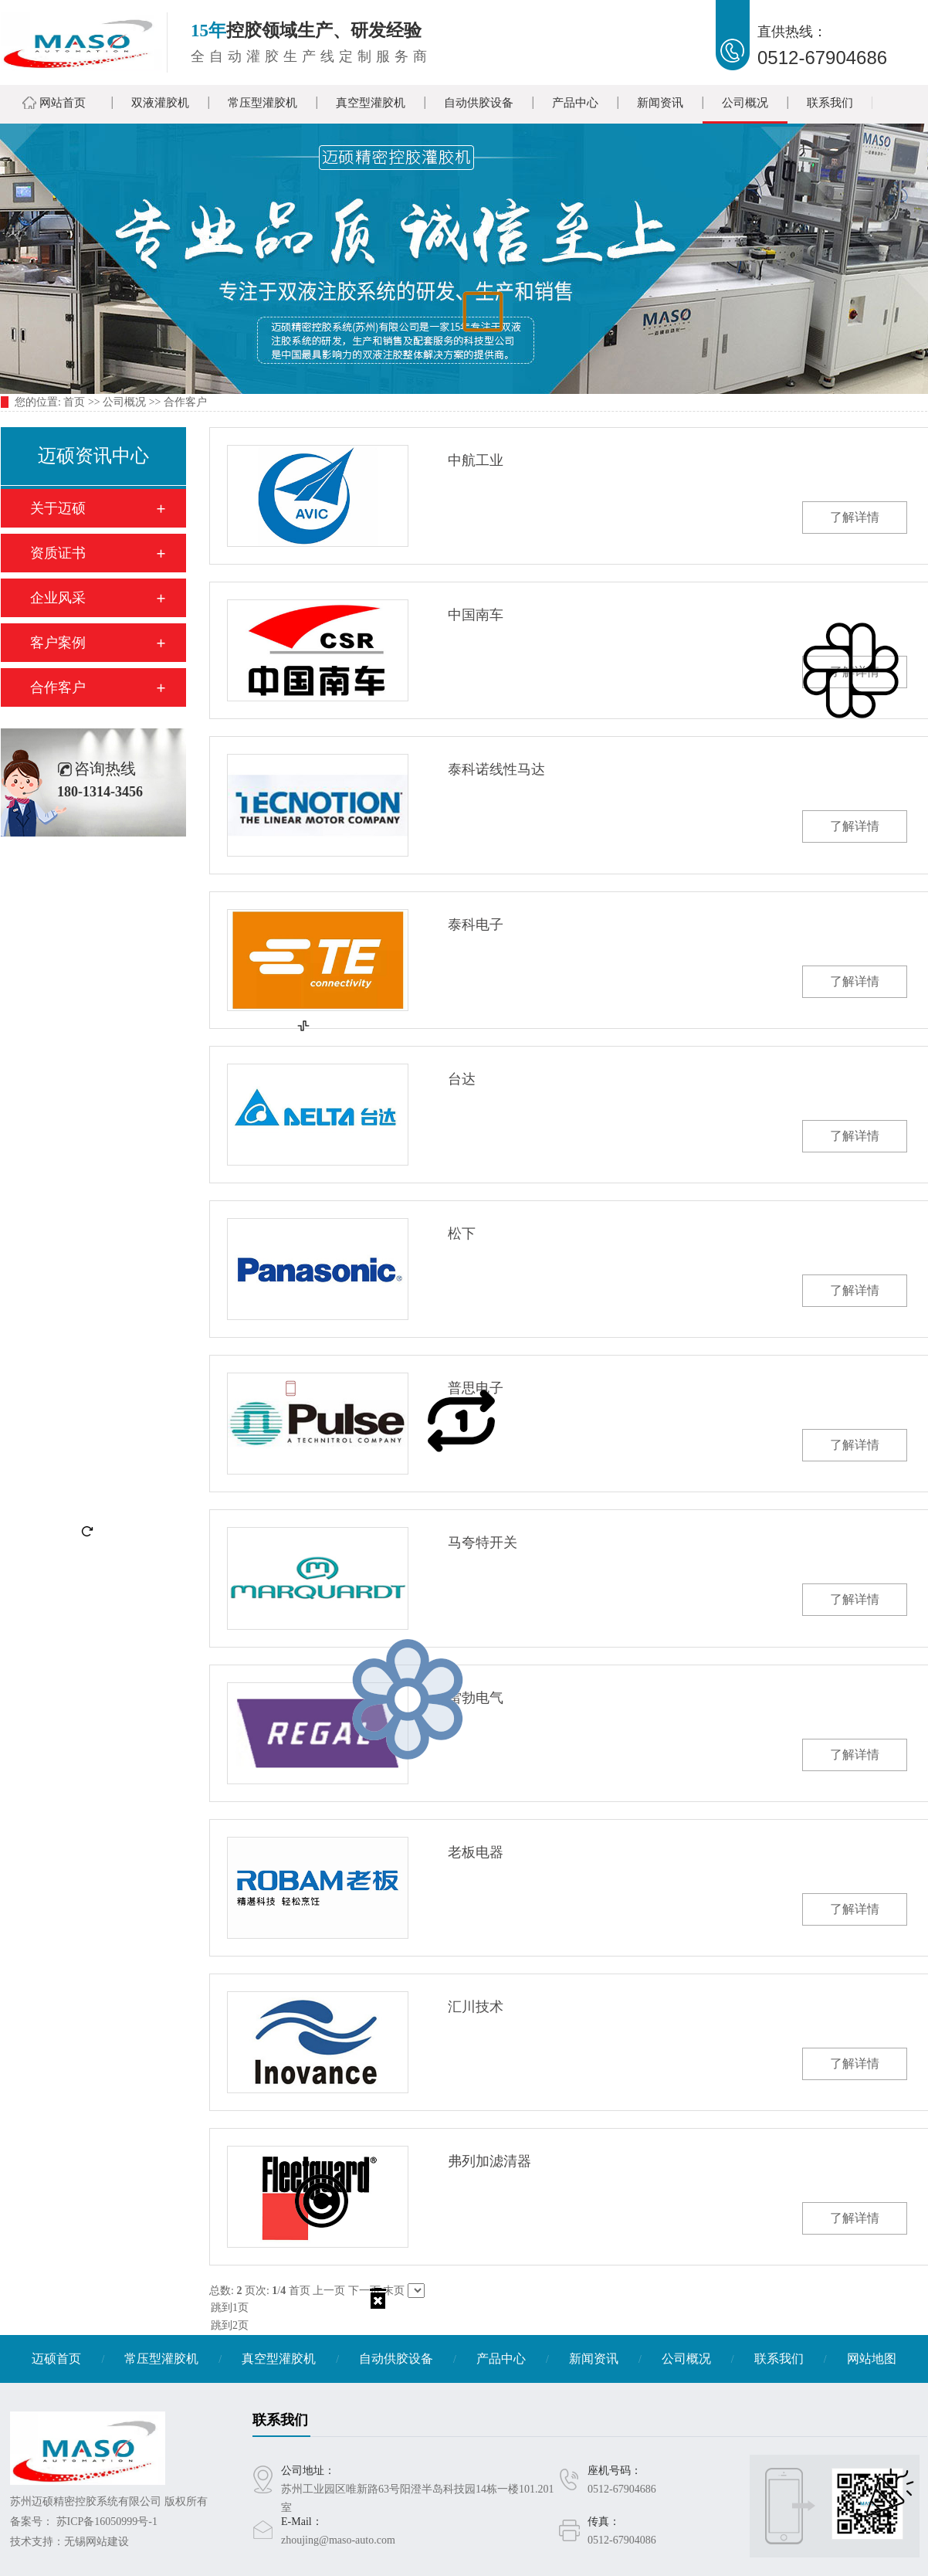  Describe the element at coordinates (321, 2201) in the screenshot. I see `indicates copyrighted content` at that location.